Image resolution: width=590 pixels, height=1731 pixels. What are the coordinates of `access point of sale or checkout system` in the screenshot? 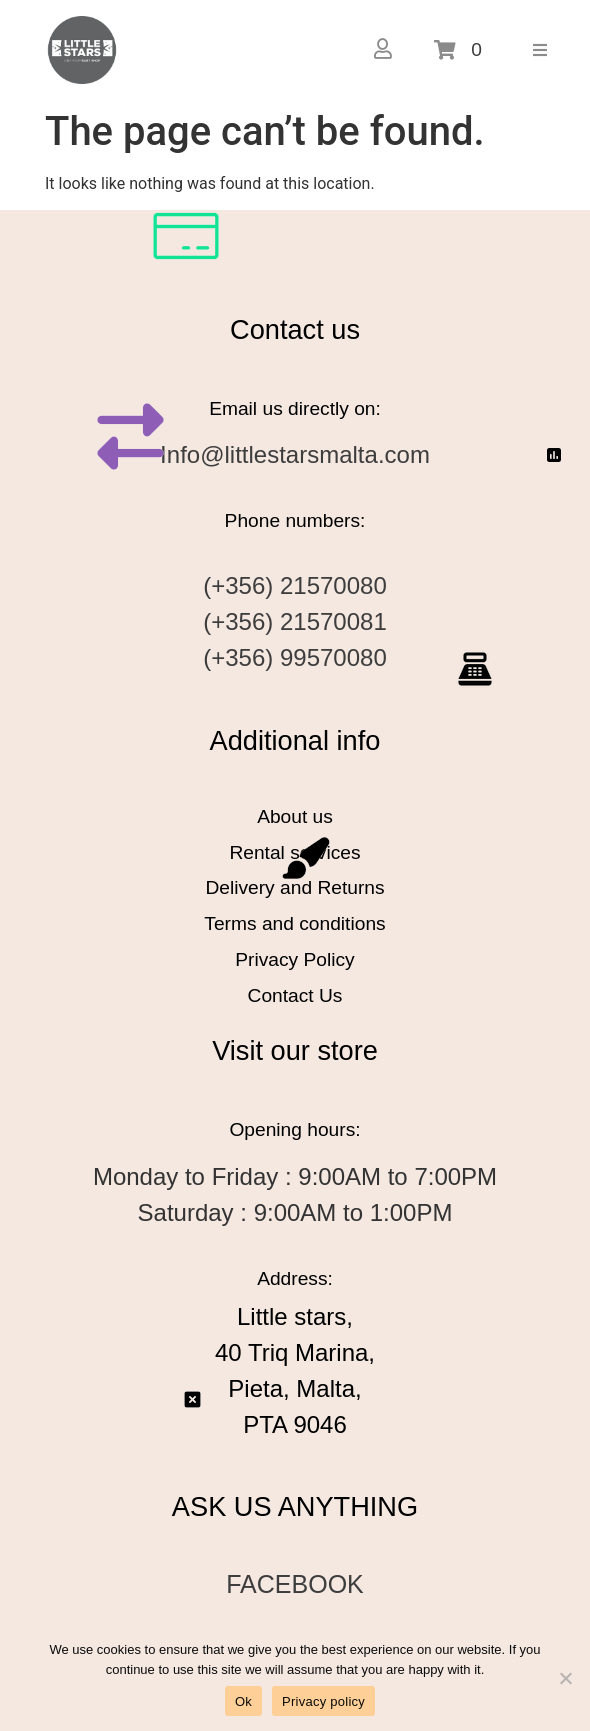 It's located at (475, 669).